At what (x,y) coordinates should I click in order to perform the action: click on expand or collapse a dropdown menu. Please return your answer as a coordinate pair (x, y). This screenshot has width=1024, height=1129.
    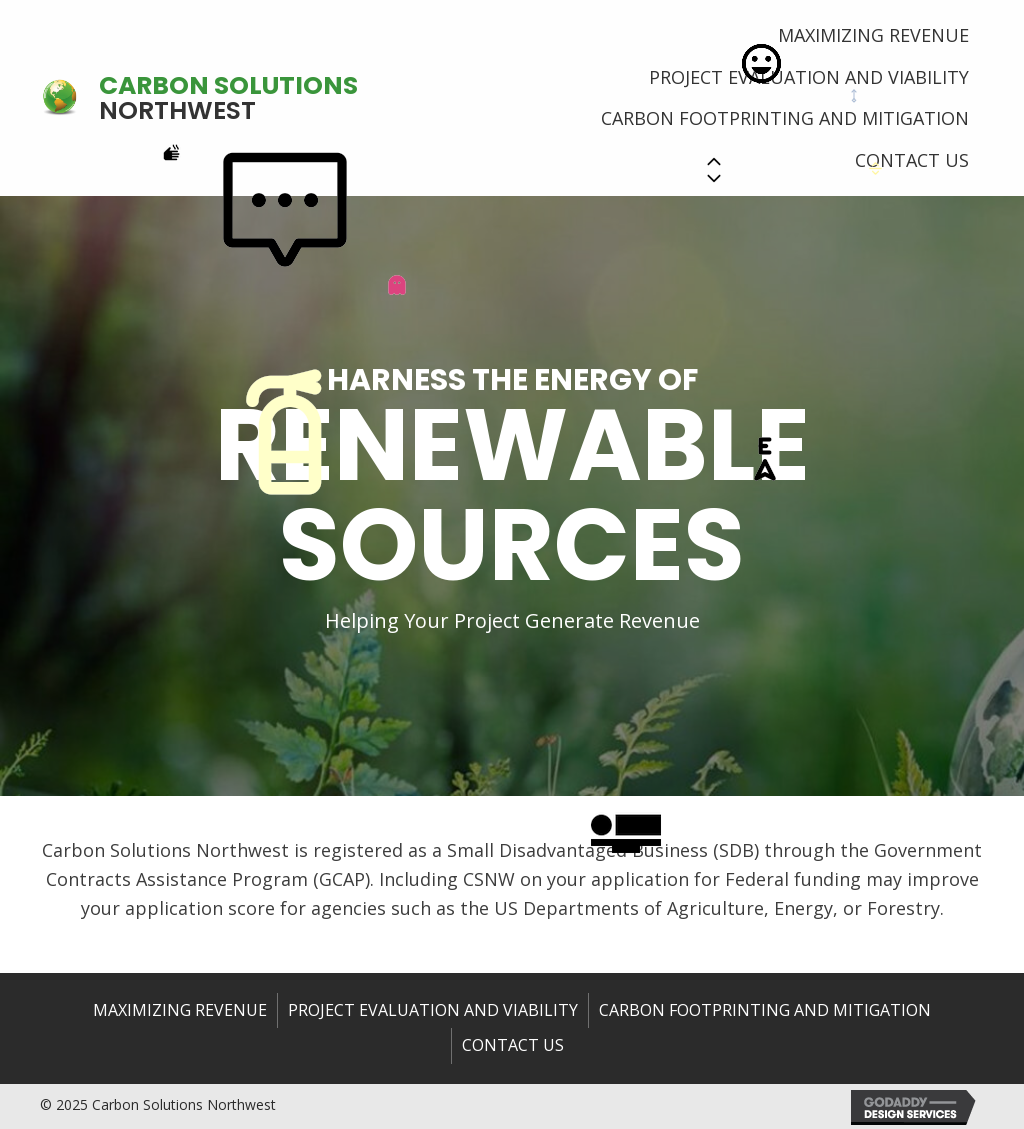
    Looking at the image, I should click on (714, 170).